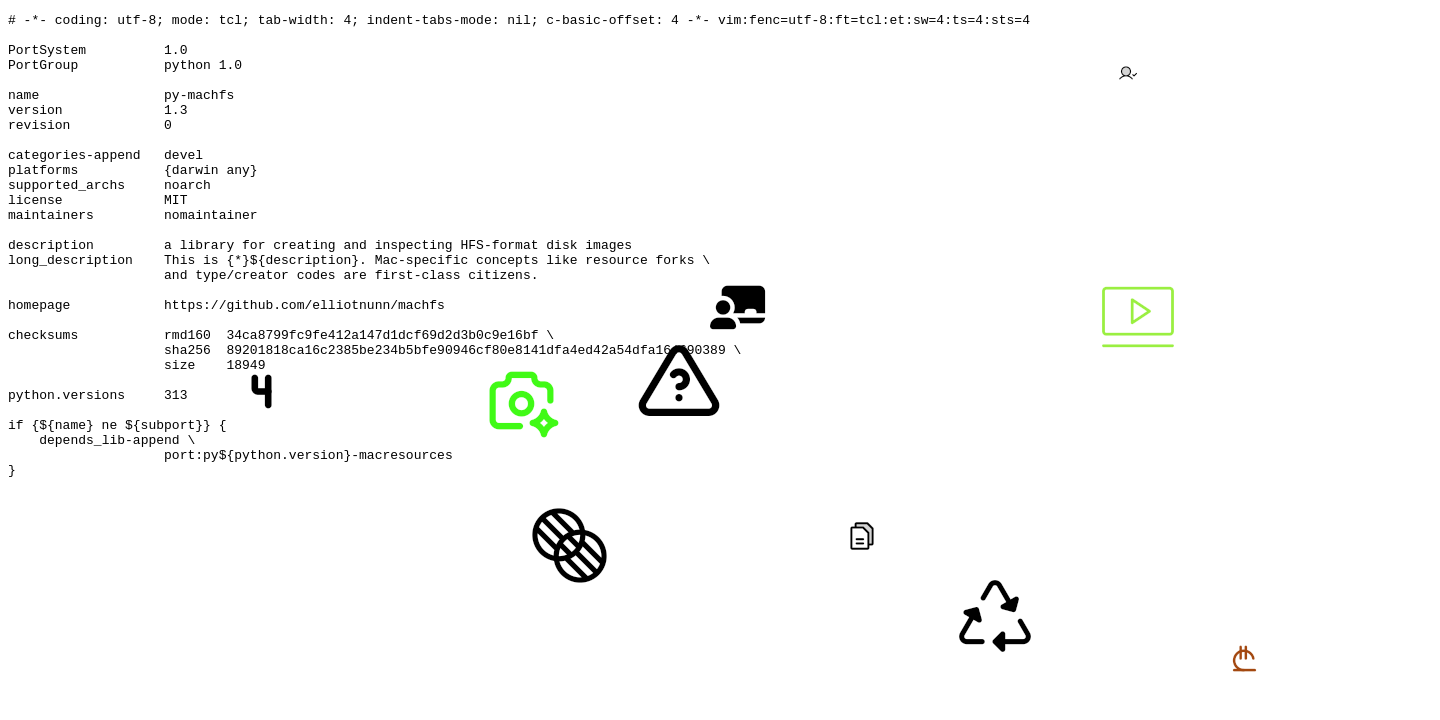  What do you see at coordinates (739, 306) in the screenshot?
I see `access teaching or presentation tools` at bounding box center [739, 306].